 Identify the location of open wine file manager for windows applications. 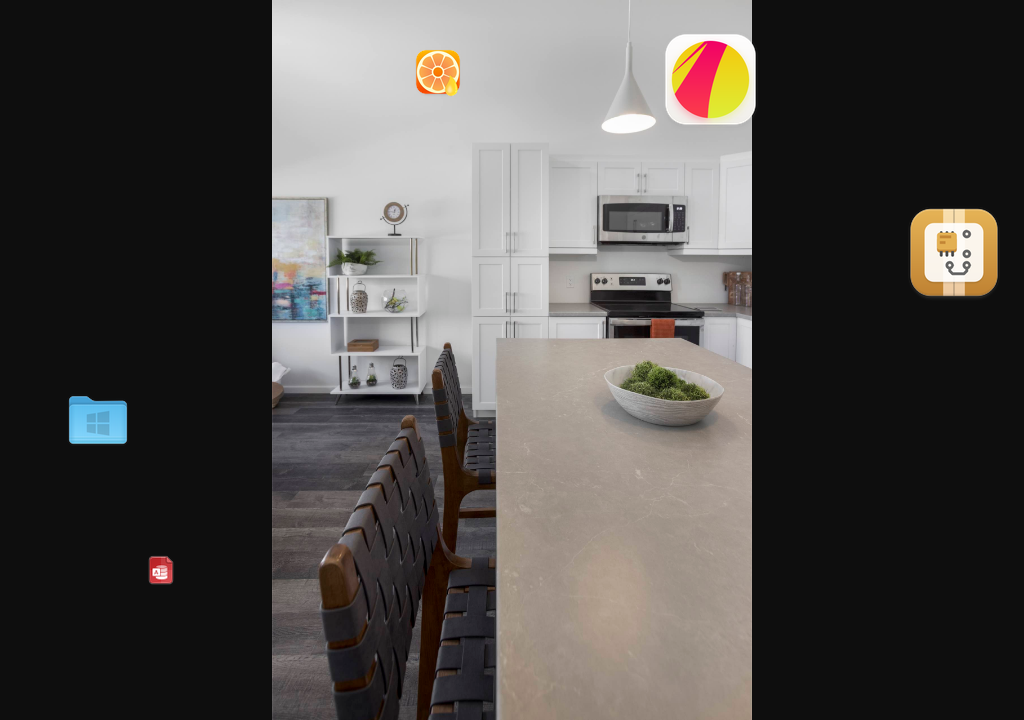
(98, 420).